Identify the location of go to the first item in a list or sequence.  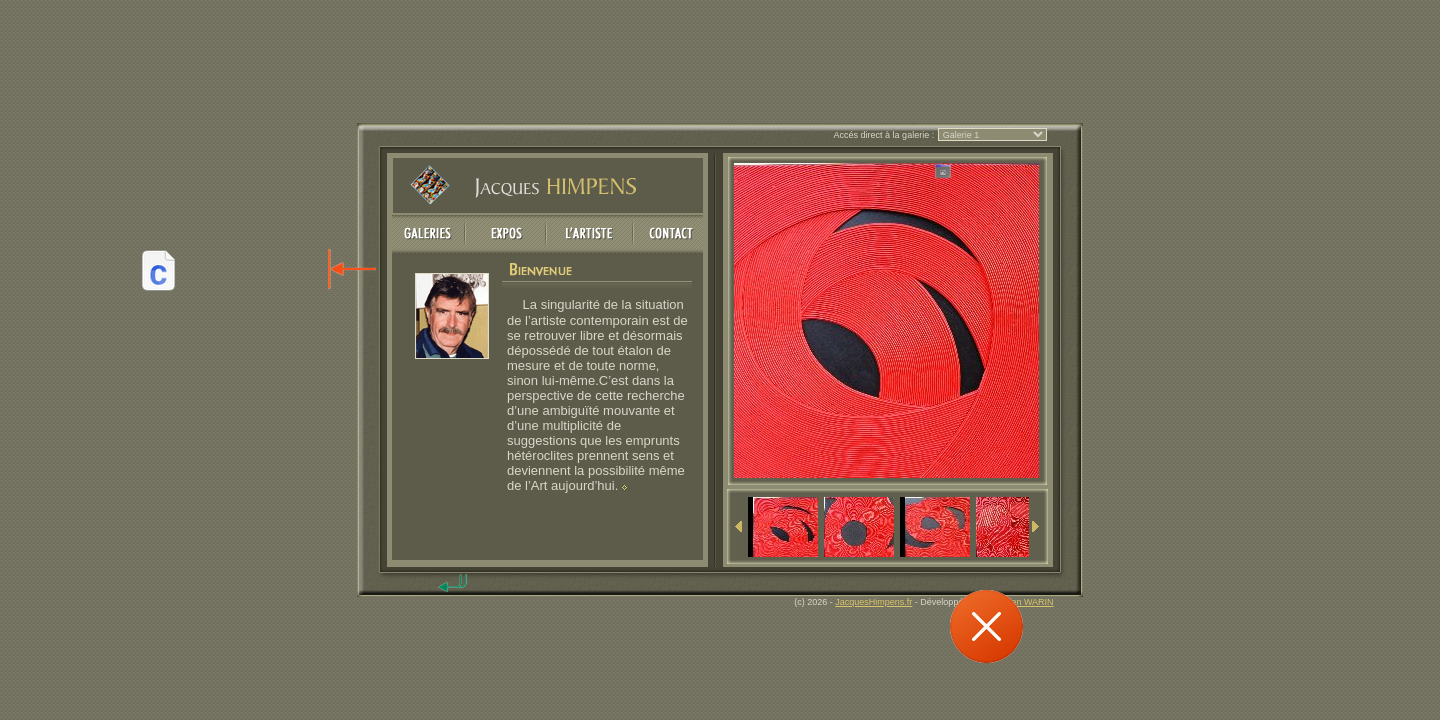
(352, 269).